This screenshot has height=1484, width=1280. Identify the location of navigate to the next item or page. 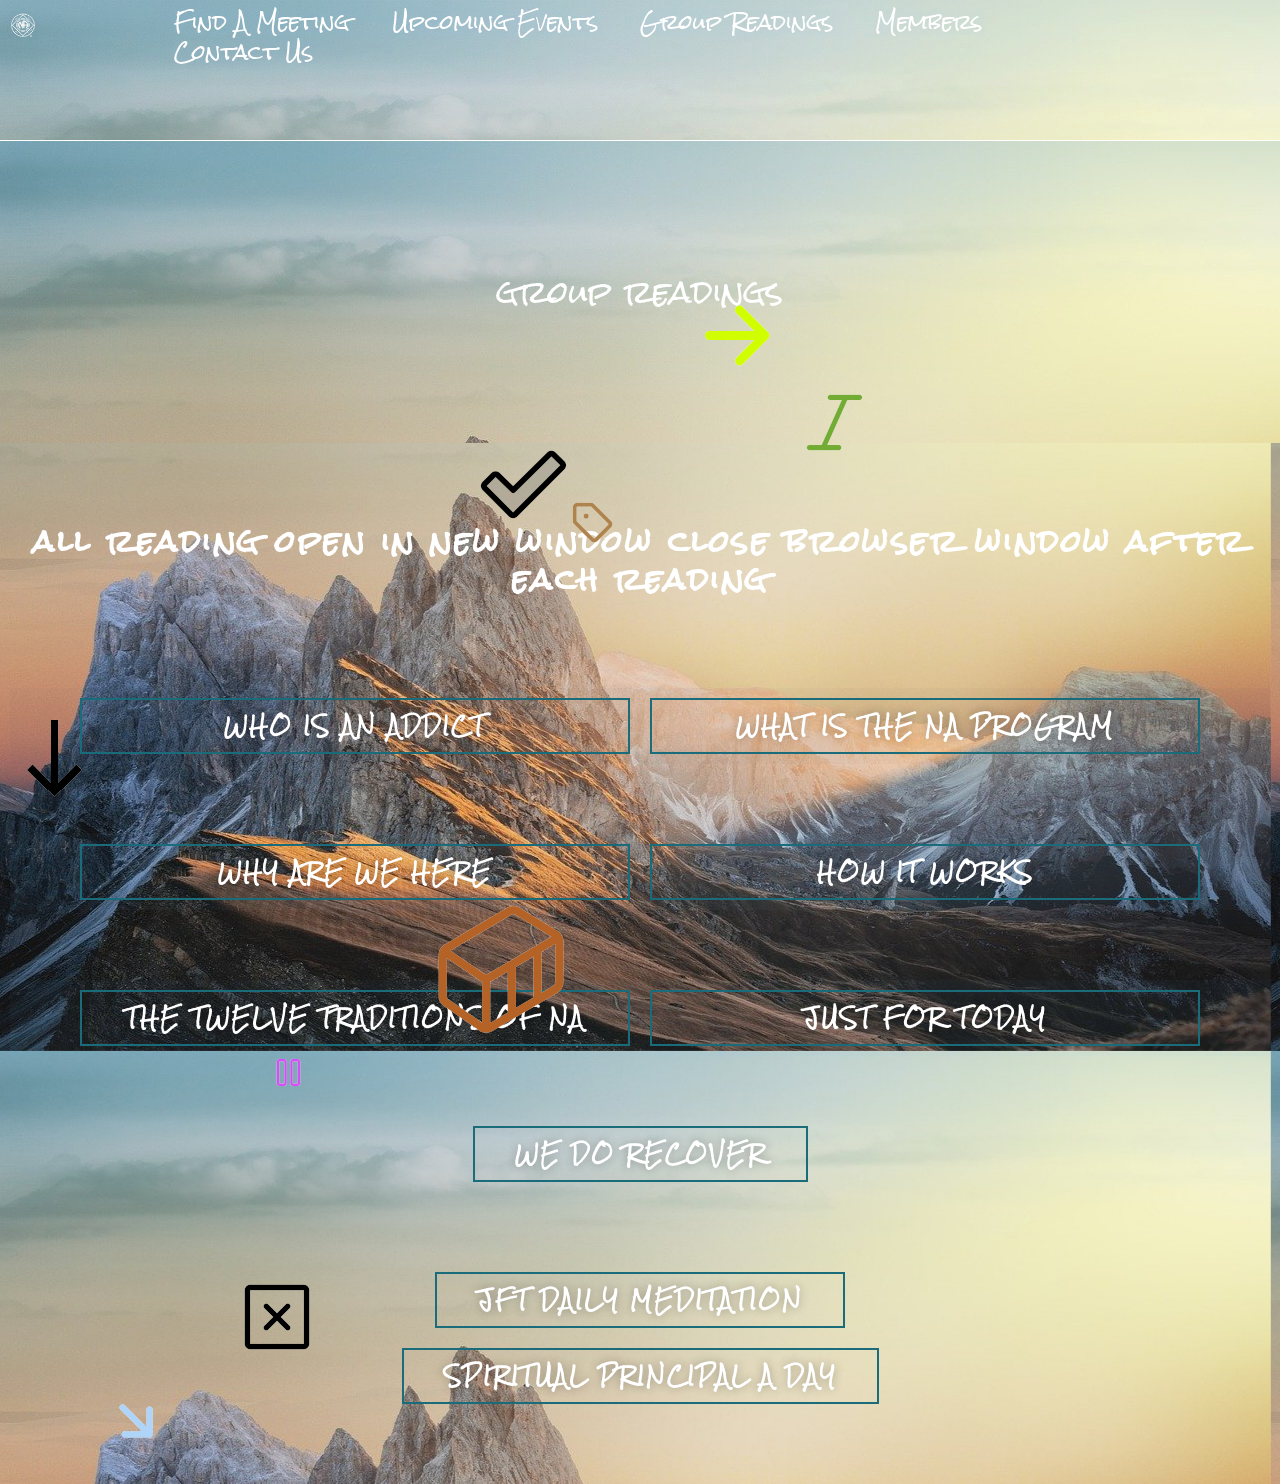
(735, 337).